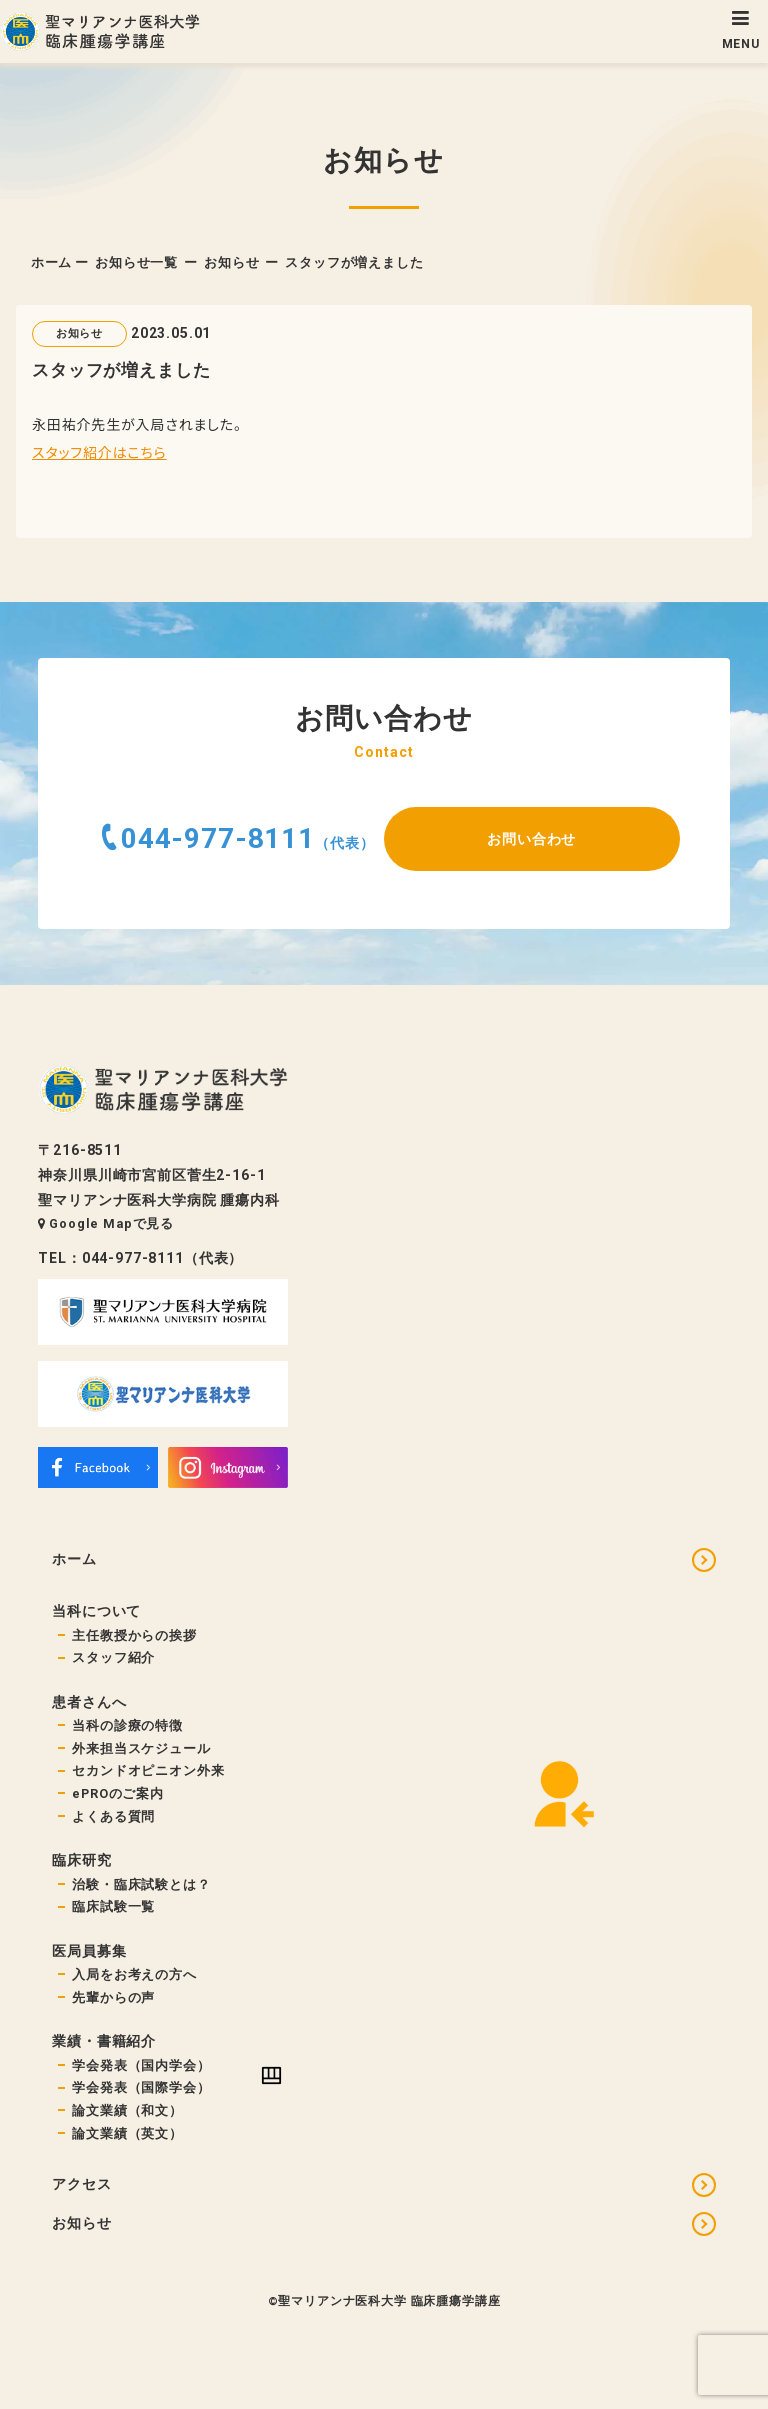  I want to click on incoming user request or invitation, so click(559, 1795).